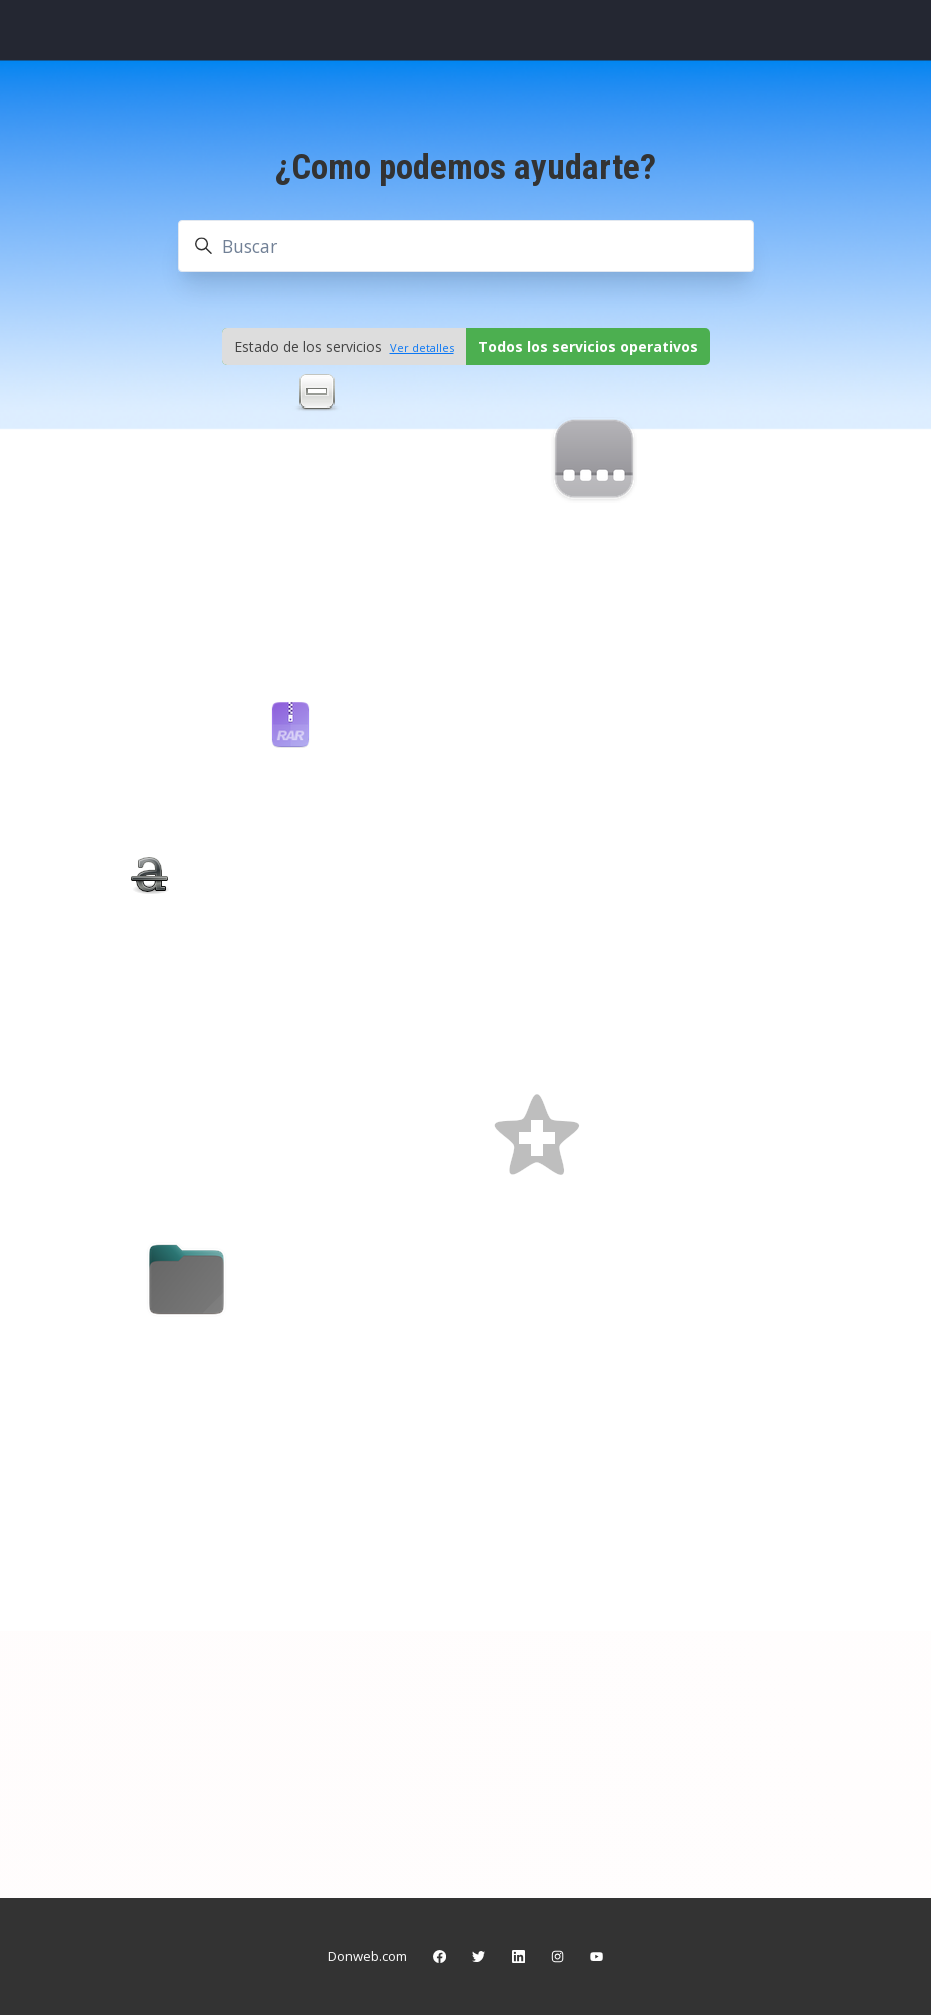 The height and width of the screenshot is (2015, 931). Describe the element at coordinates (317, 390) in the screenshot. I see `zoom out to reduce magnification` at that location.